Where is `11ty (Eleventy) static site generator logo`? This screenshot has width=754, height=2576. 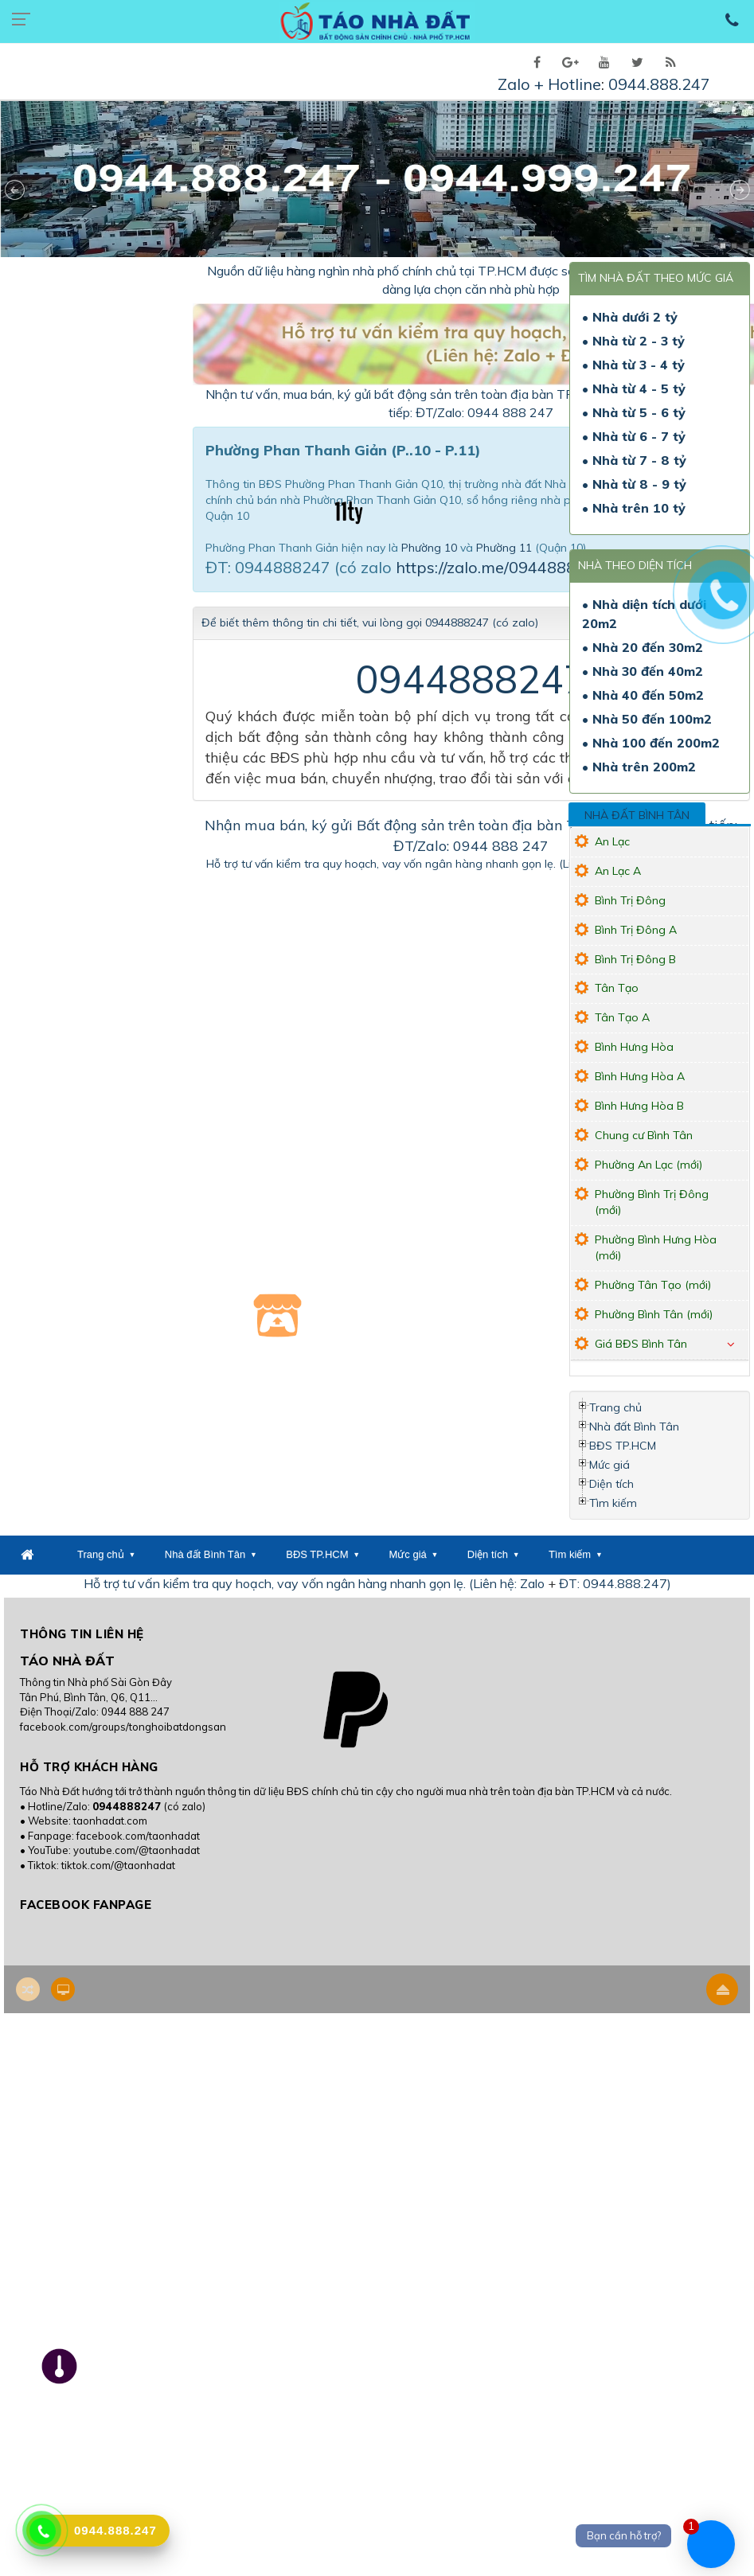 11ty (Eleventy) static site generator logo is located at coordinates (349, 511).